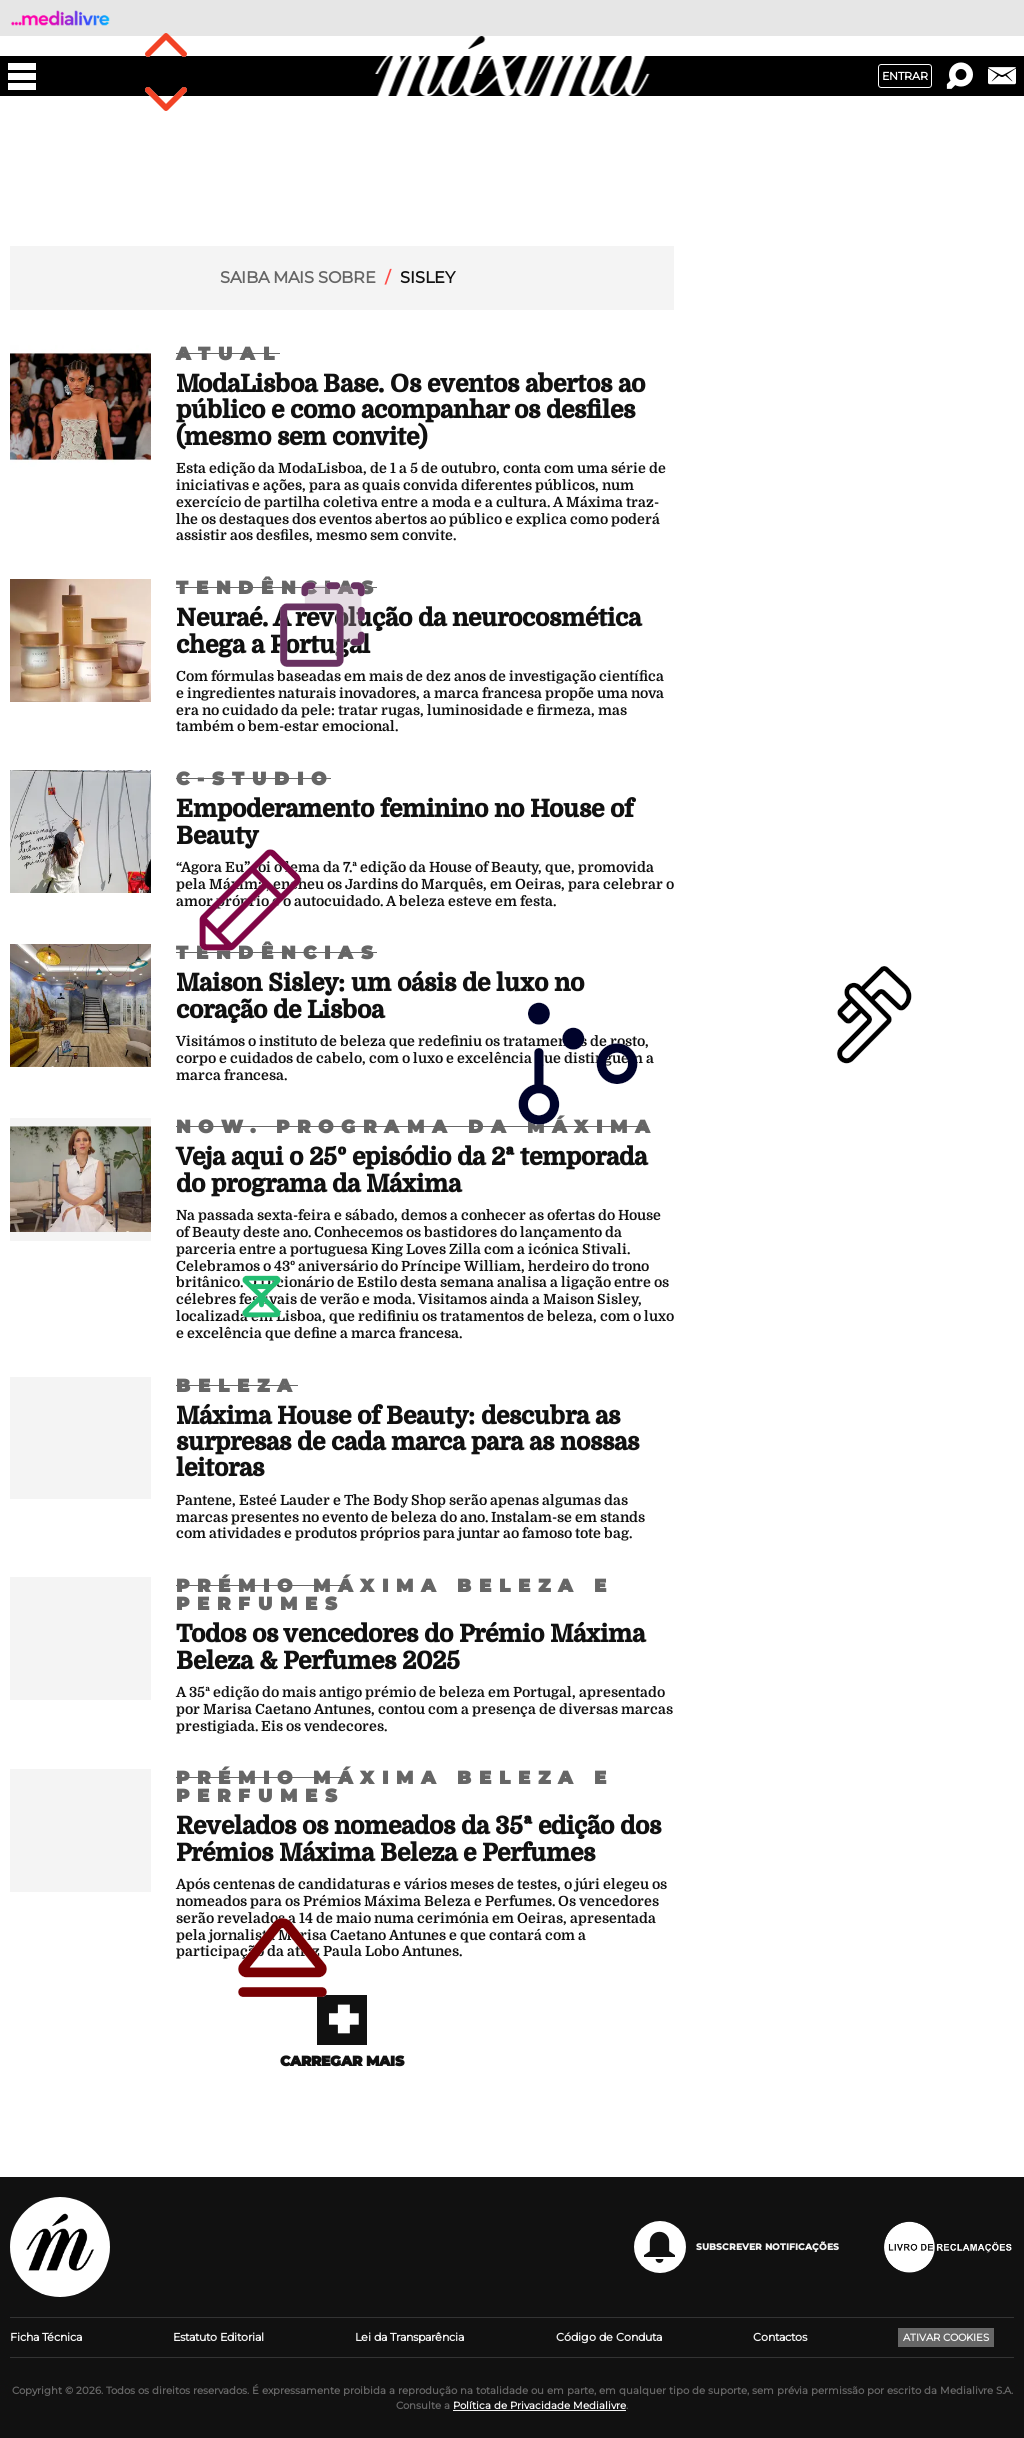 Image resolution: width=1024 pixels, height=2438 pixels. Describe the element at coordinates (322, 624) in the screenshot. I see `select background layer` at that location.